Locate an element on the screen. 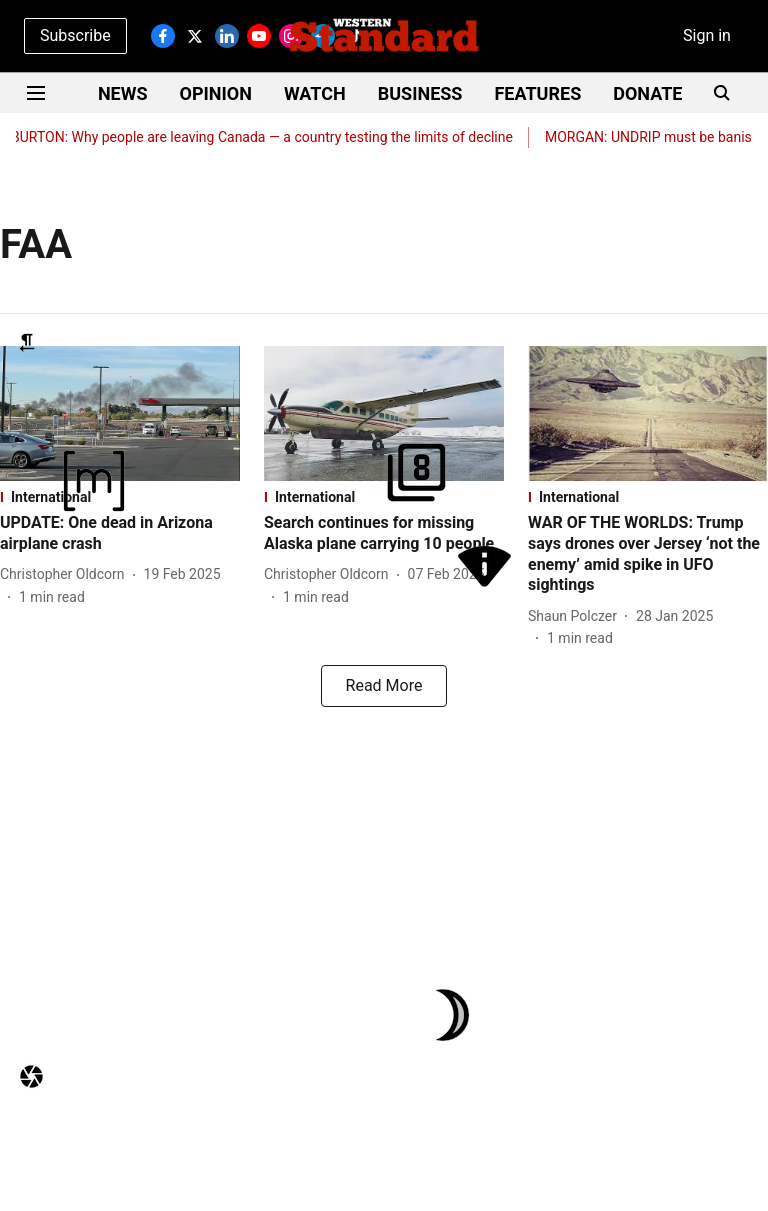  connect to matrix decentralized chat network is located at coordinates (94, 481).